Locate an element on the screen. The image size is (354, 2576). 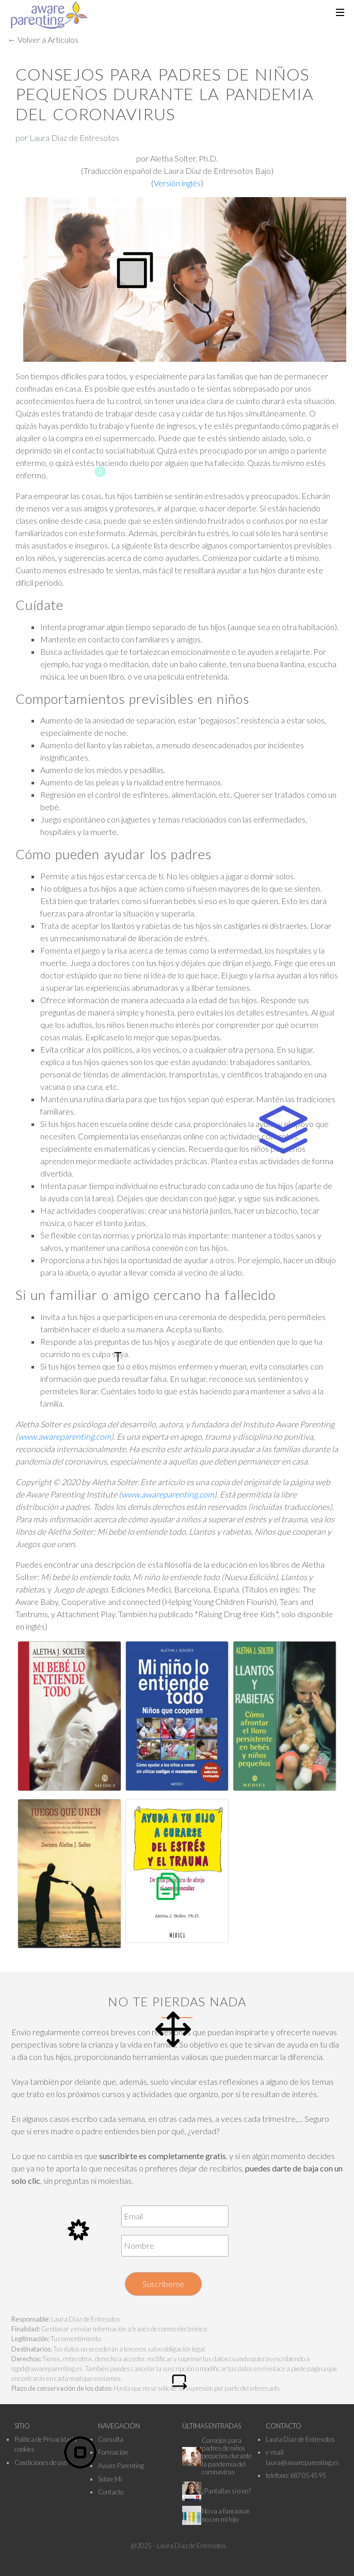
move or reposition an element is located at coordinates (173, 2029).